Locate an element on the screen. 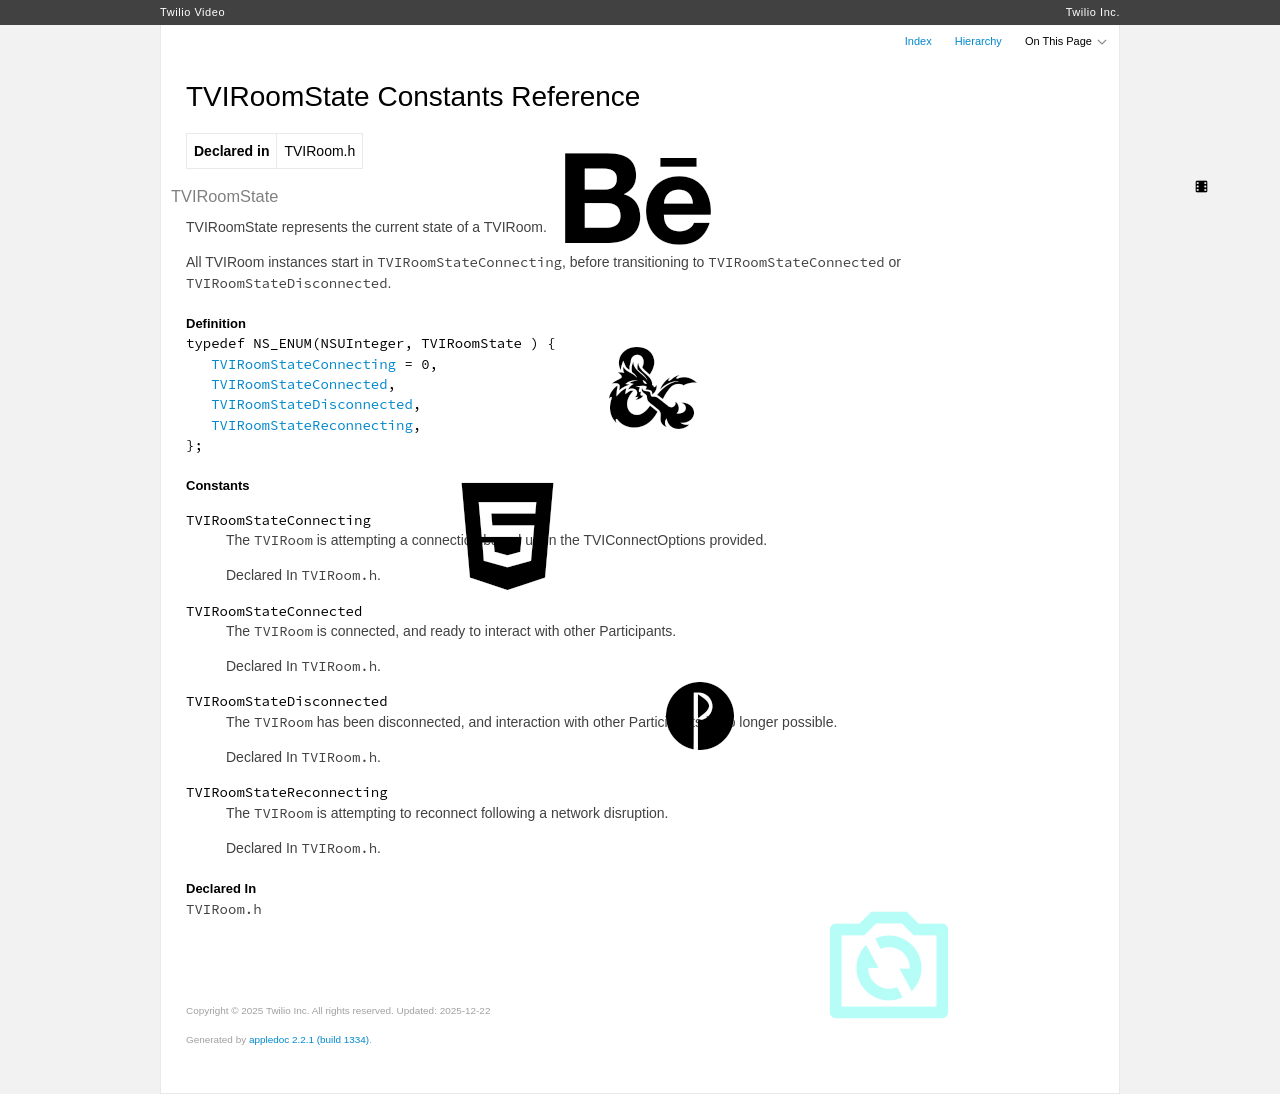 Image resolution: width=1280 pixels, height=1094 pixels. switch between front and rear camera is located at coordinates (889, 965).